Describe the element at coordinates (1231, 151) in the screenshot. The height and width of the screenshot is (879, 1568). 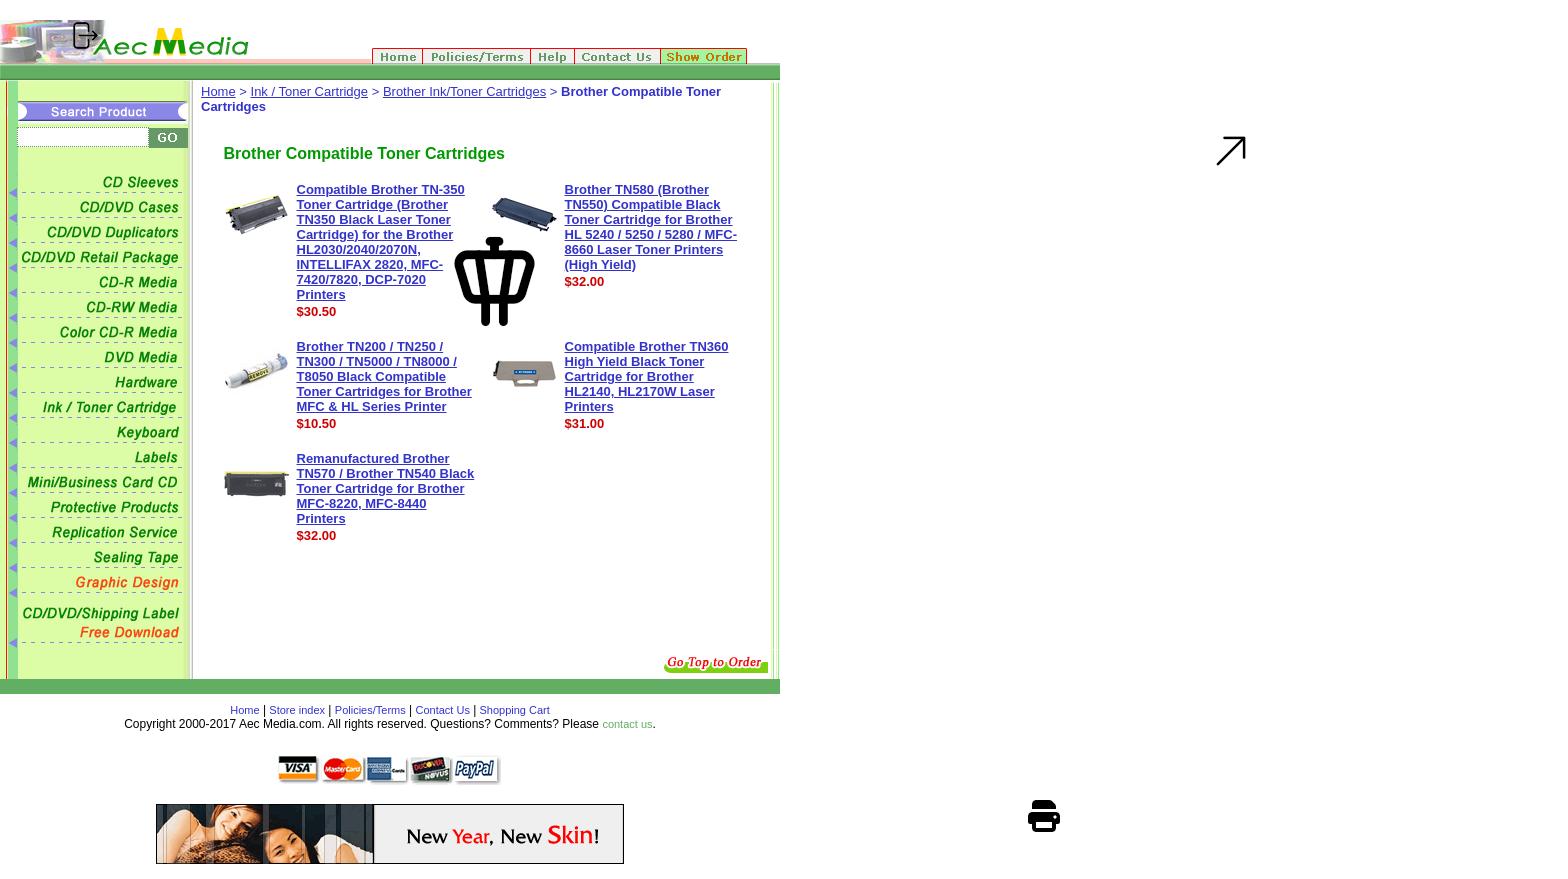
I see `open link in new tab or window` at that location.